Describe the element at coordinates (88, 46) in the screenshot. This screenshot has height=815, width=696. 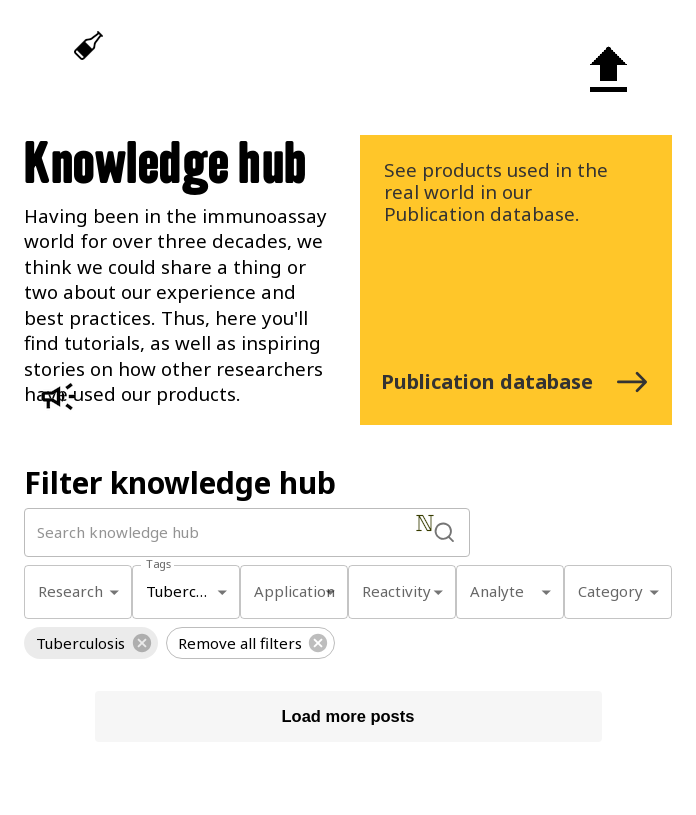
I see `browse or access beer and beverage options` at that location.